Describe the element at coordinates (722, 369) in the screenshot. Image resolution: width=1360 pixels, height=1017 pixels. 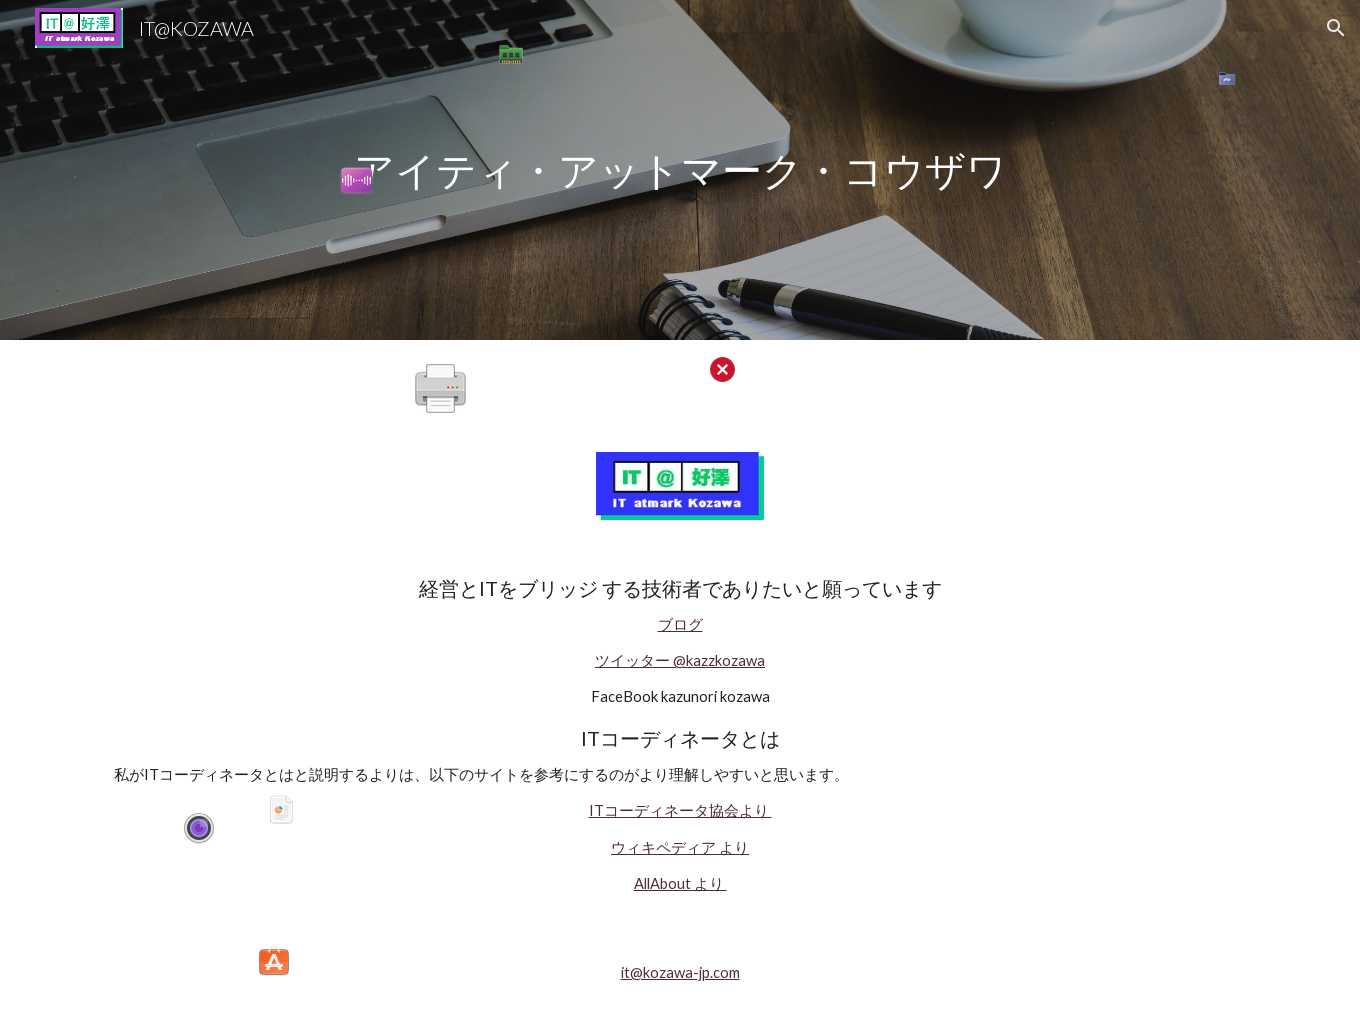
I see `close the current window` at that location.